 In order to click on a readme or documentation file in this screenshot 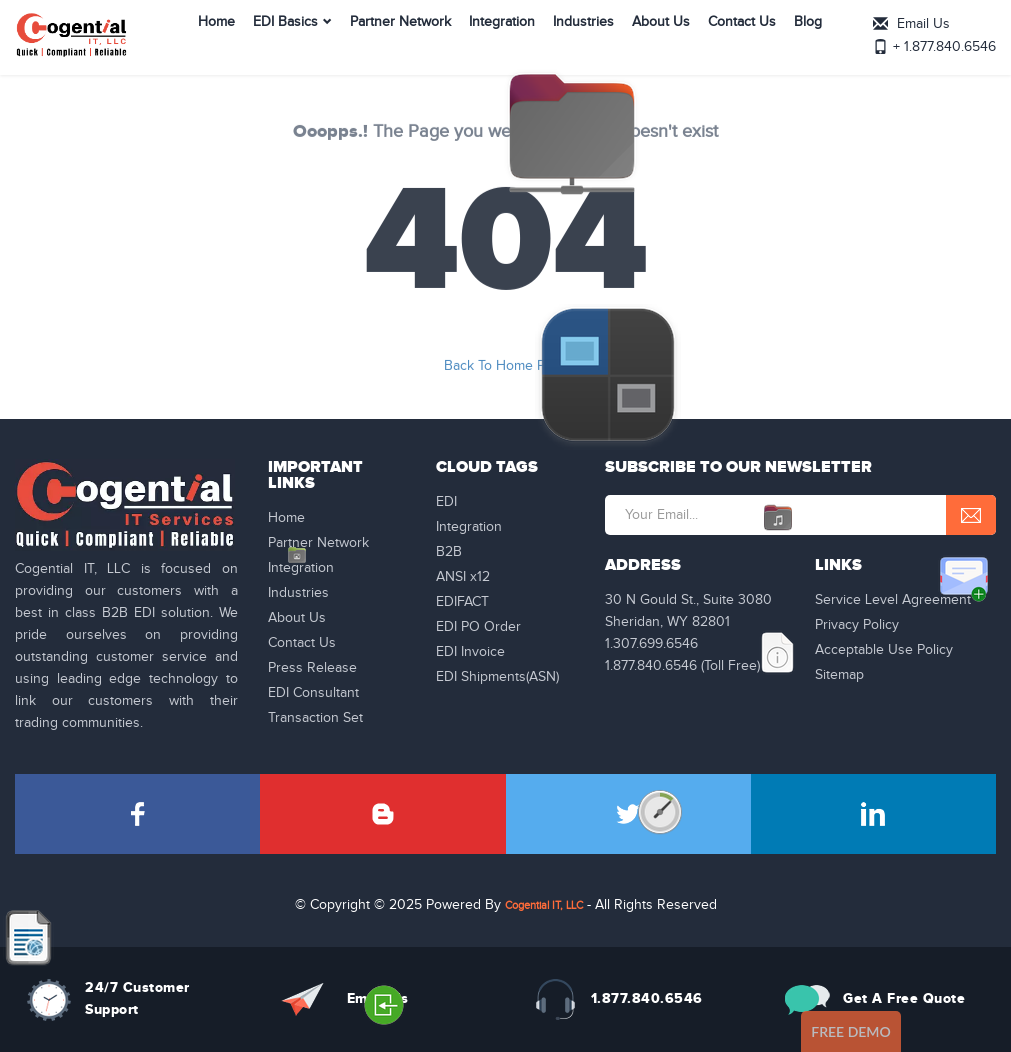, I will do `click(777, 652)`.